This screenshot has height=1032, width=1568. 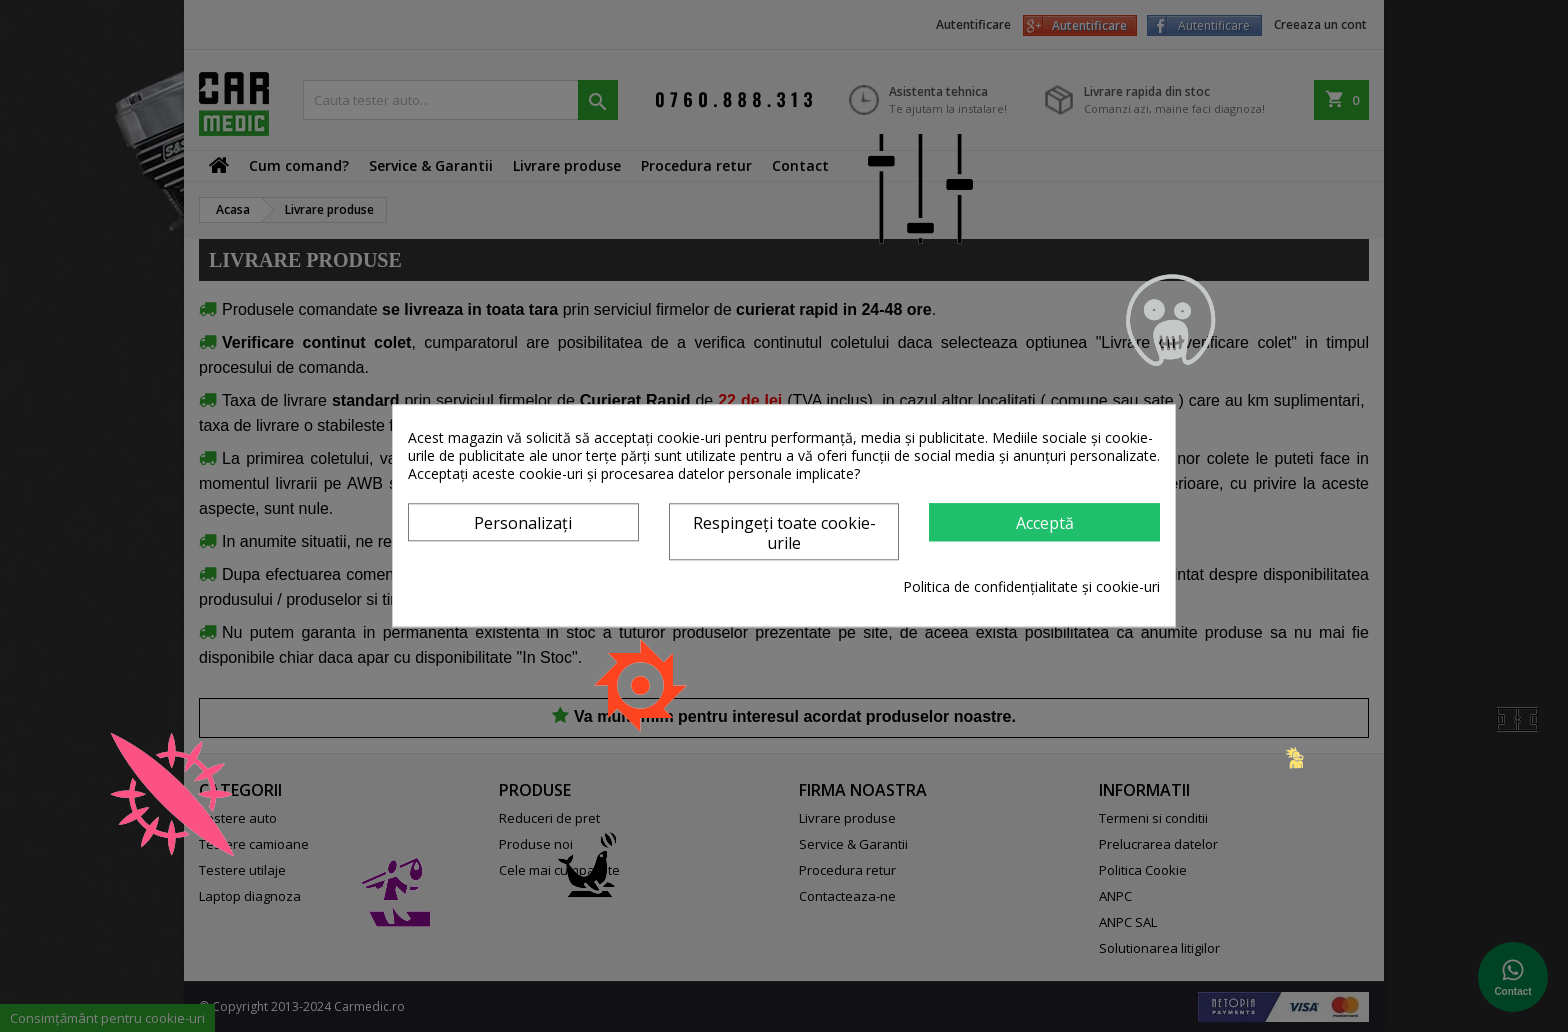 What do you see at coordinates (590, 864) in the screenshot?
I see `decorative icon representing circus or entertainment games` at bounding box center [590, 864].